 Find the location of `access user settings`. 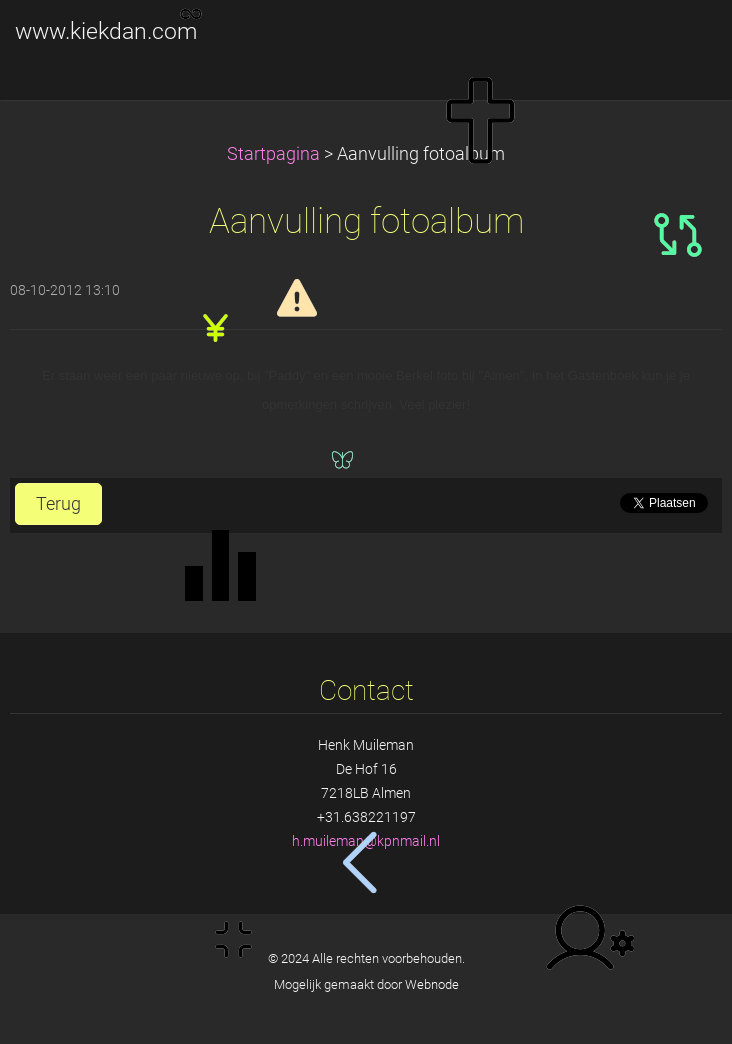

access user settings is located at coordinates (587, 940).